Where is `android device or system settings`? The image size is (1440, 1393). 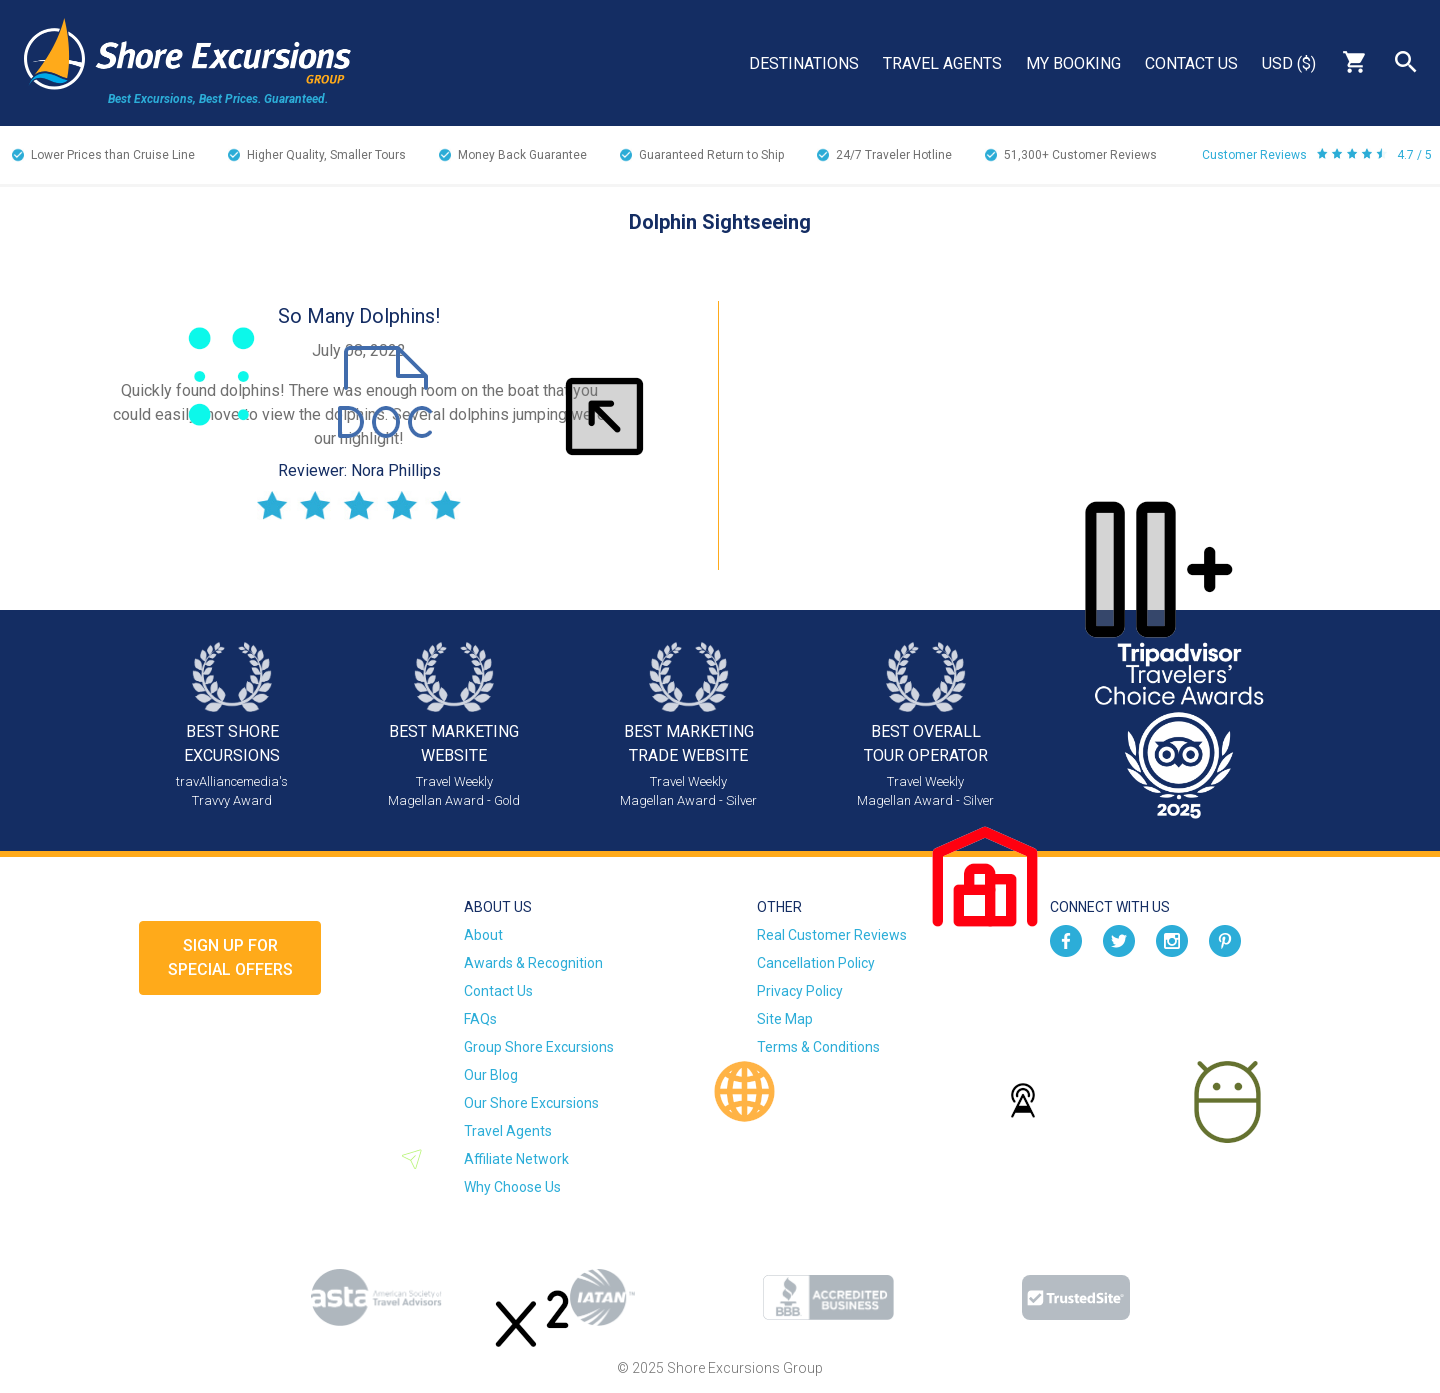 android device or system settings is located at coordinates (1227, 1100).